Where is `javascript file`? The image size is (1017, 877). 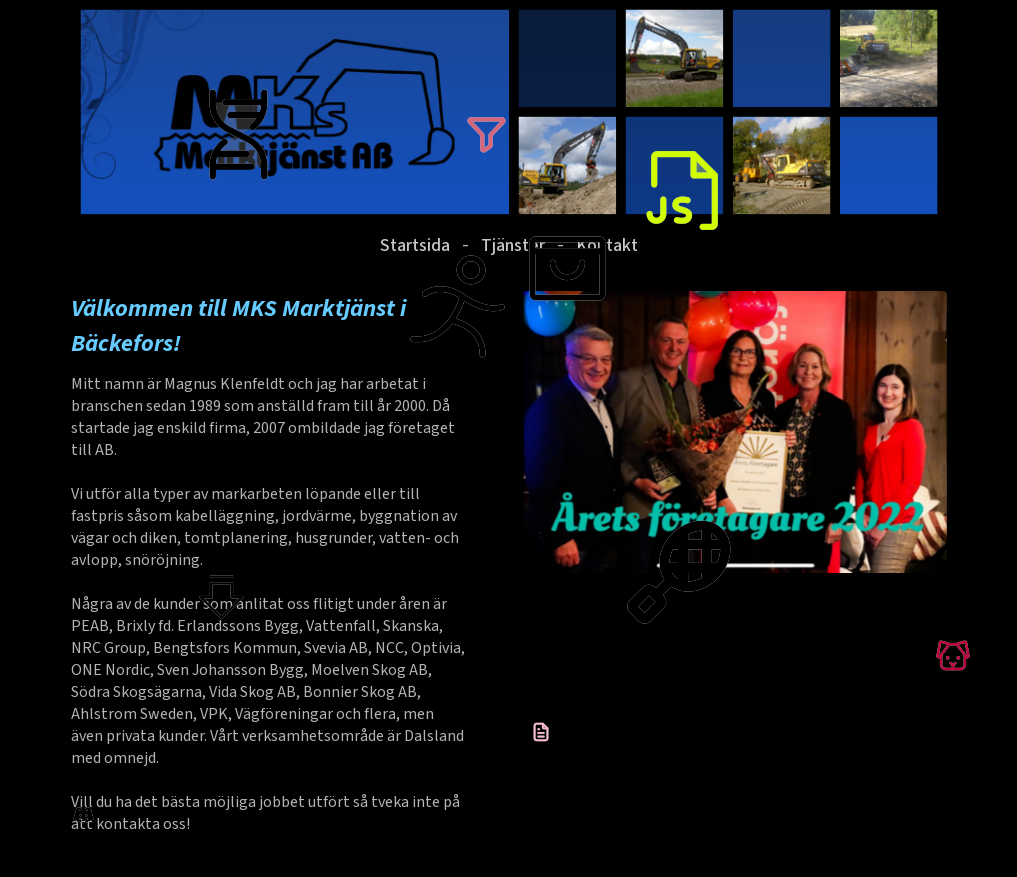 javascript file is located at coordinates (684, 190).